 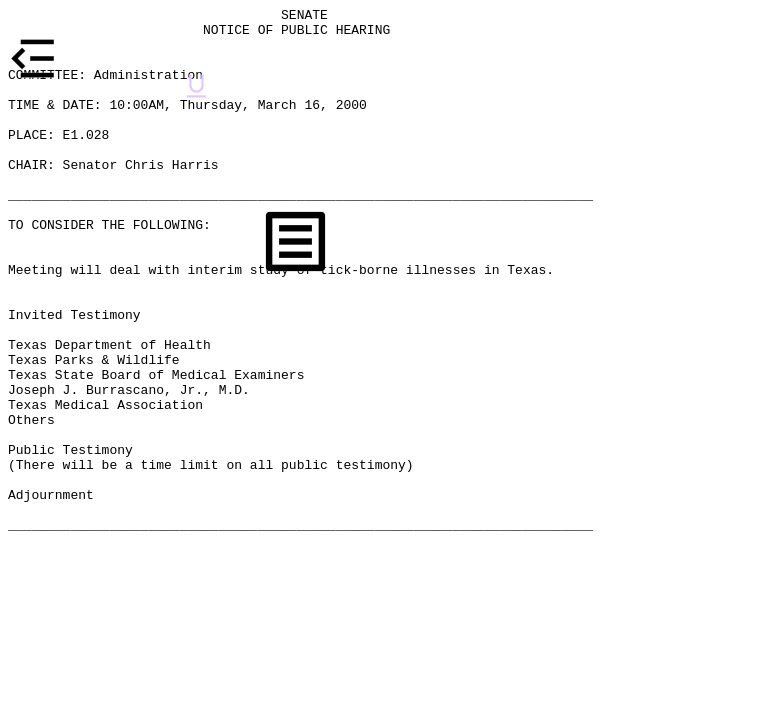 I want to click on collapse the sidebar menu, so click(x=32, y=58).